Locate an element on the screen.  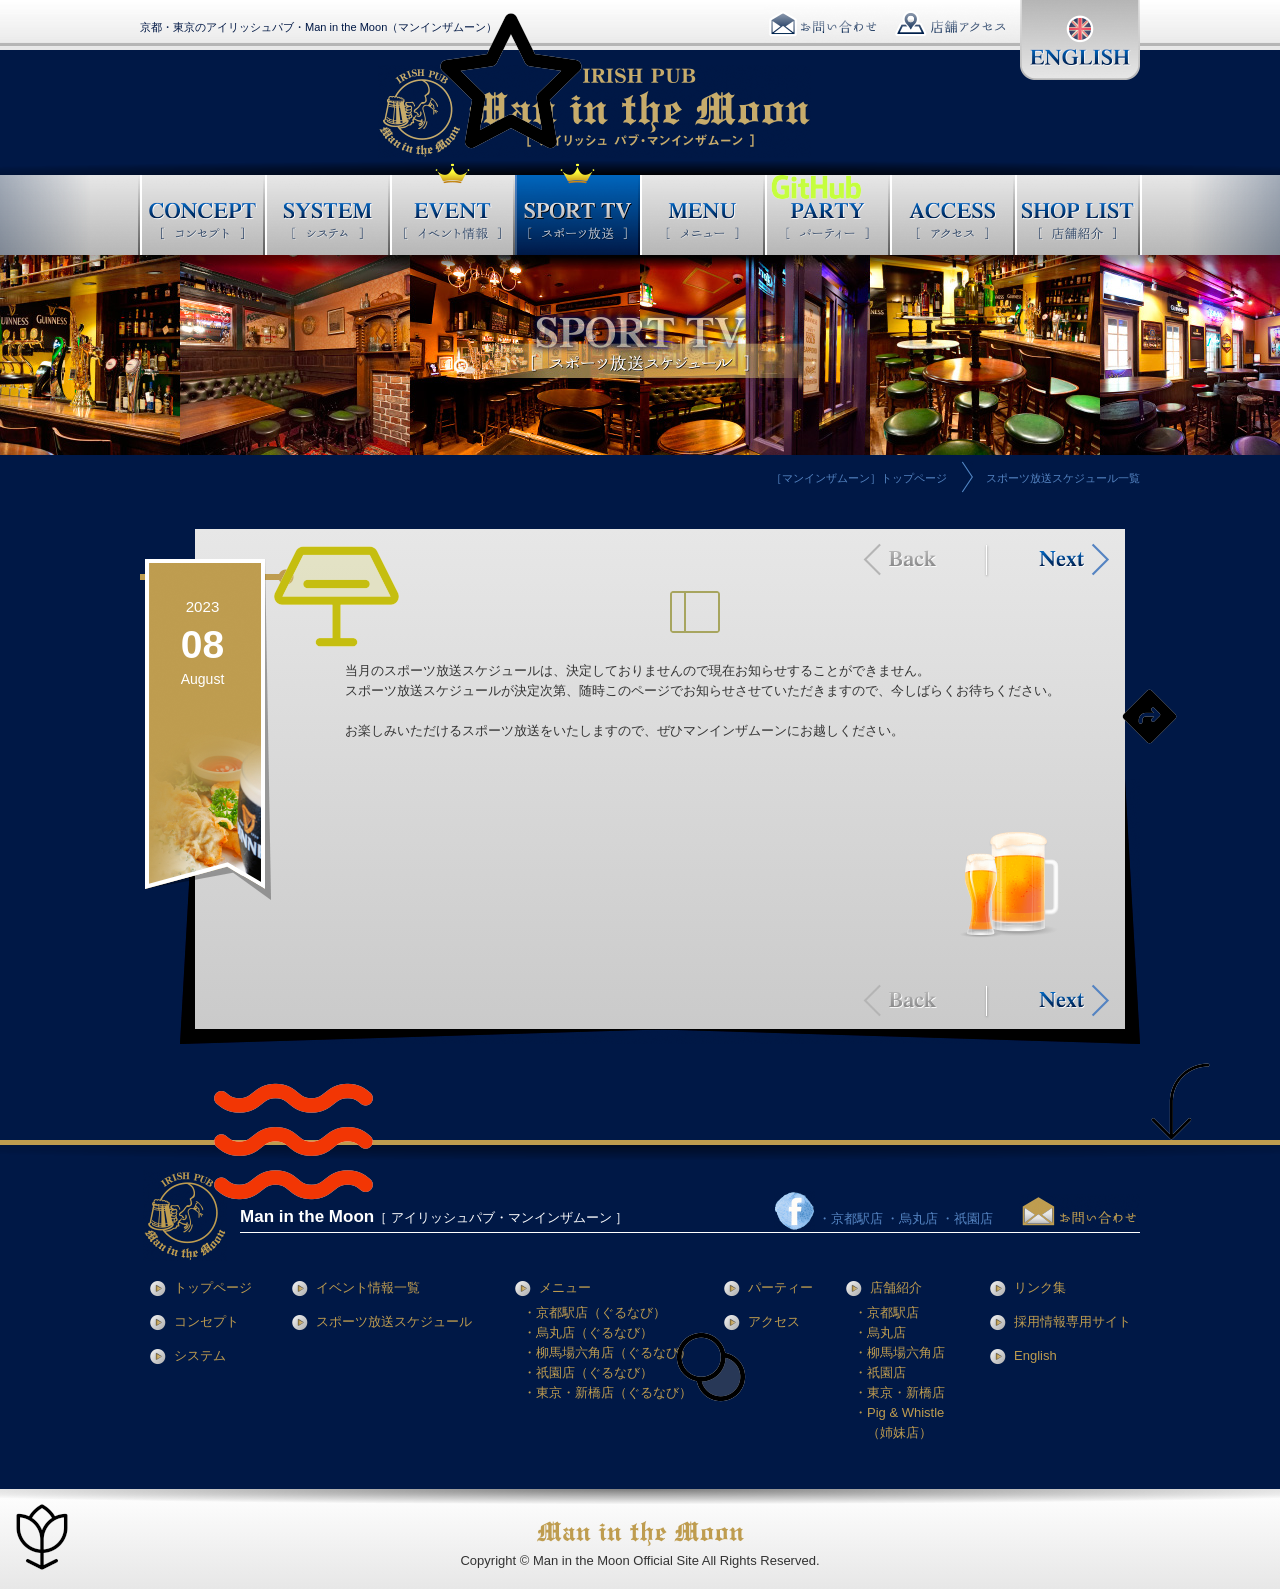
subtract or remove a shape from selection is located at coordinates (711, 1367).